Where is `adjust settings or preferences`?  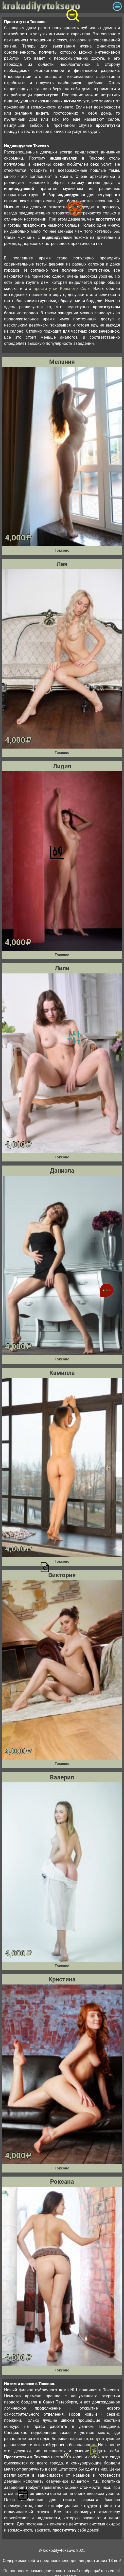
adjust settings or preferences is located at coordinates (74, 1037).